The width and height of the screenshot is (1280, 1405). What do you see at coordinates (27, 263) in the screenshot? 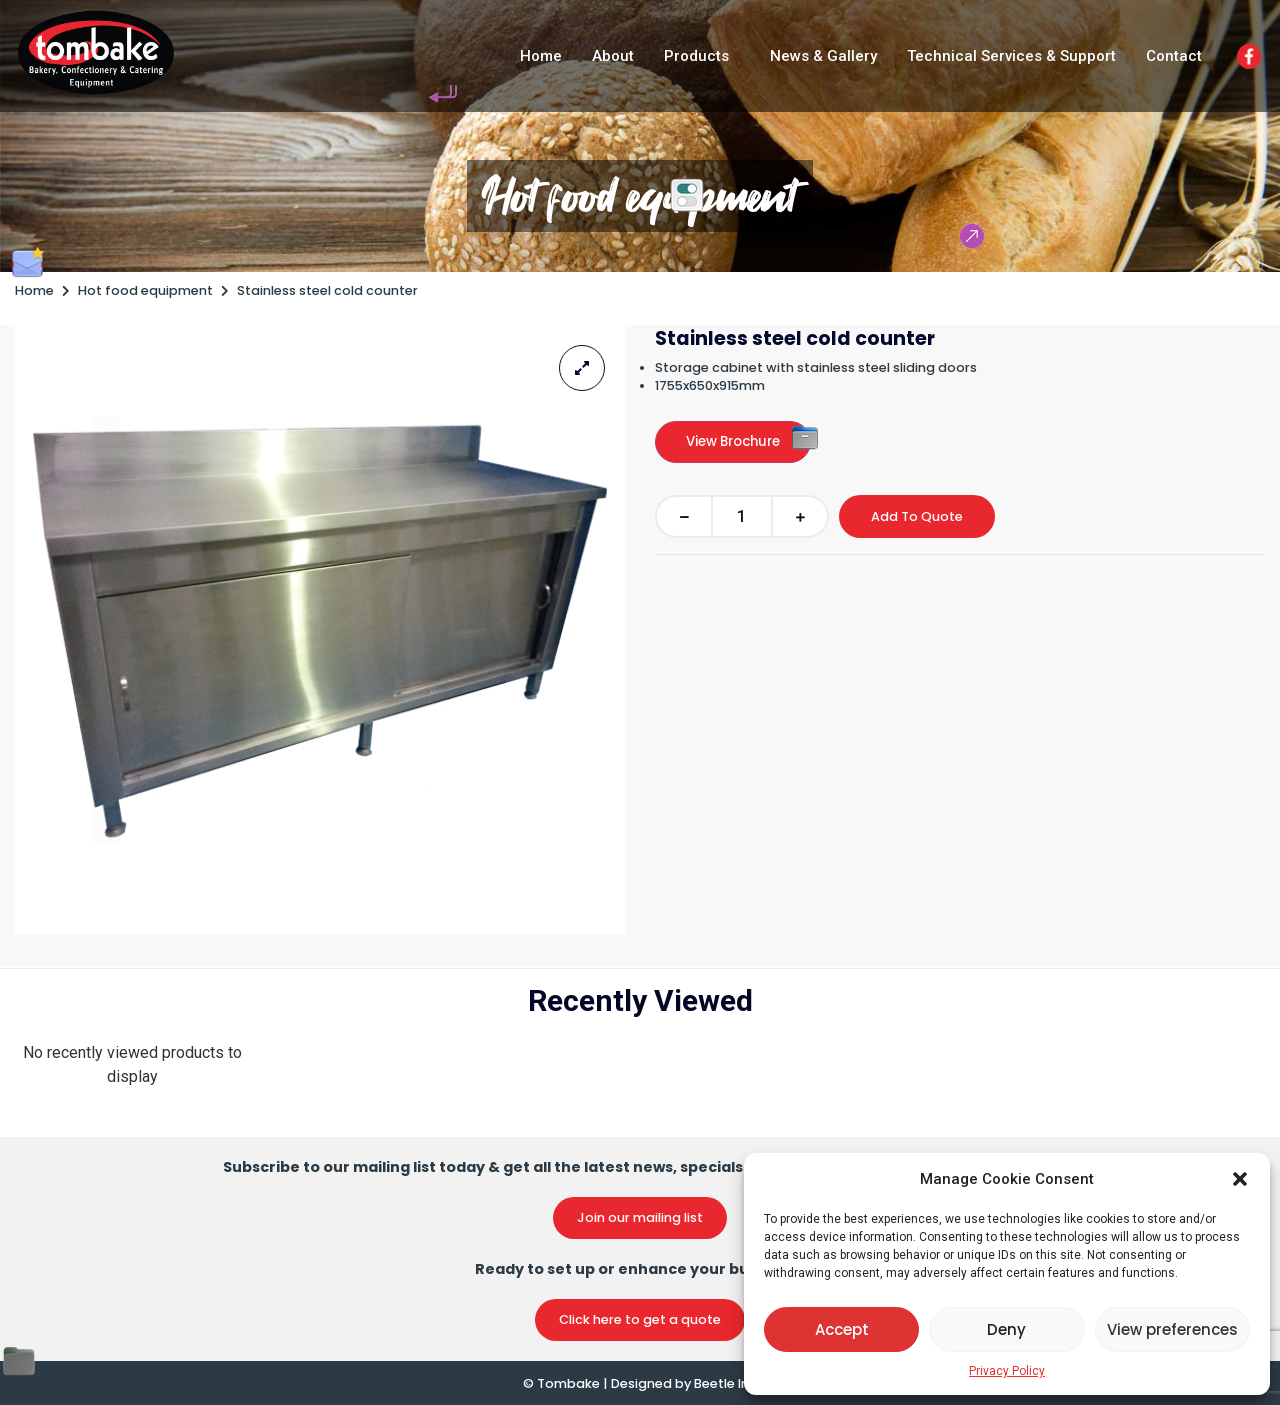
I see `mark email as unread` at bounding box center [27, 263].